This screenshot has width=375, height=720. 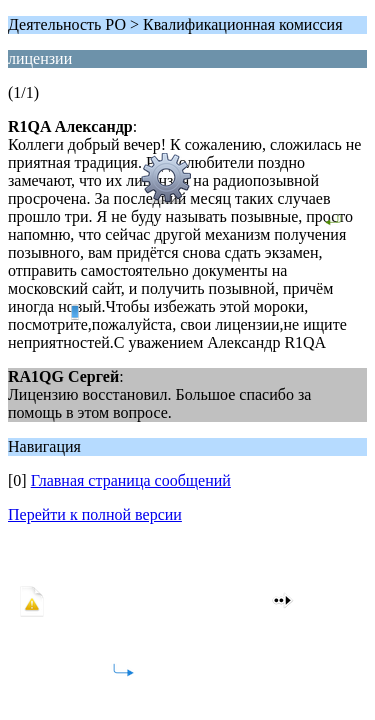 What do you see at coordinates (282, 601) in the screenshot?
I see `navigate forward in browser or file history` at bounding box center [282, 601].